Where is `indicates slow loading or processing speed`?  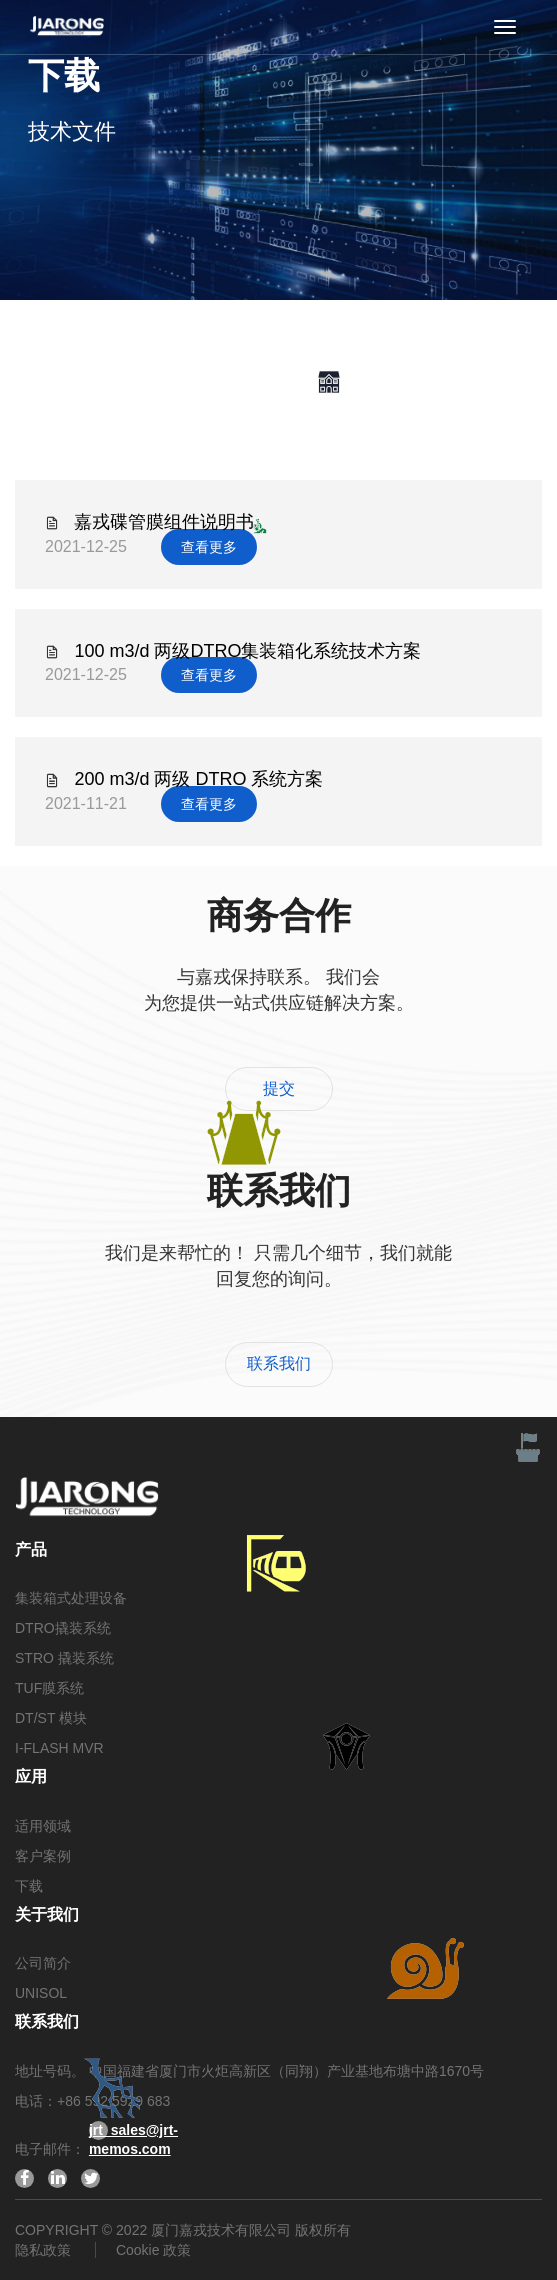 indicates slow loading or processing speed is located at coordinates (425, 1967).